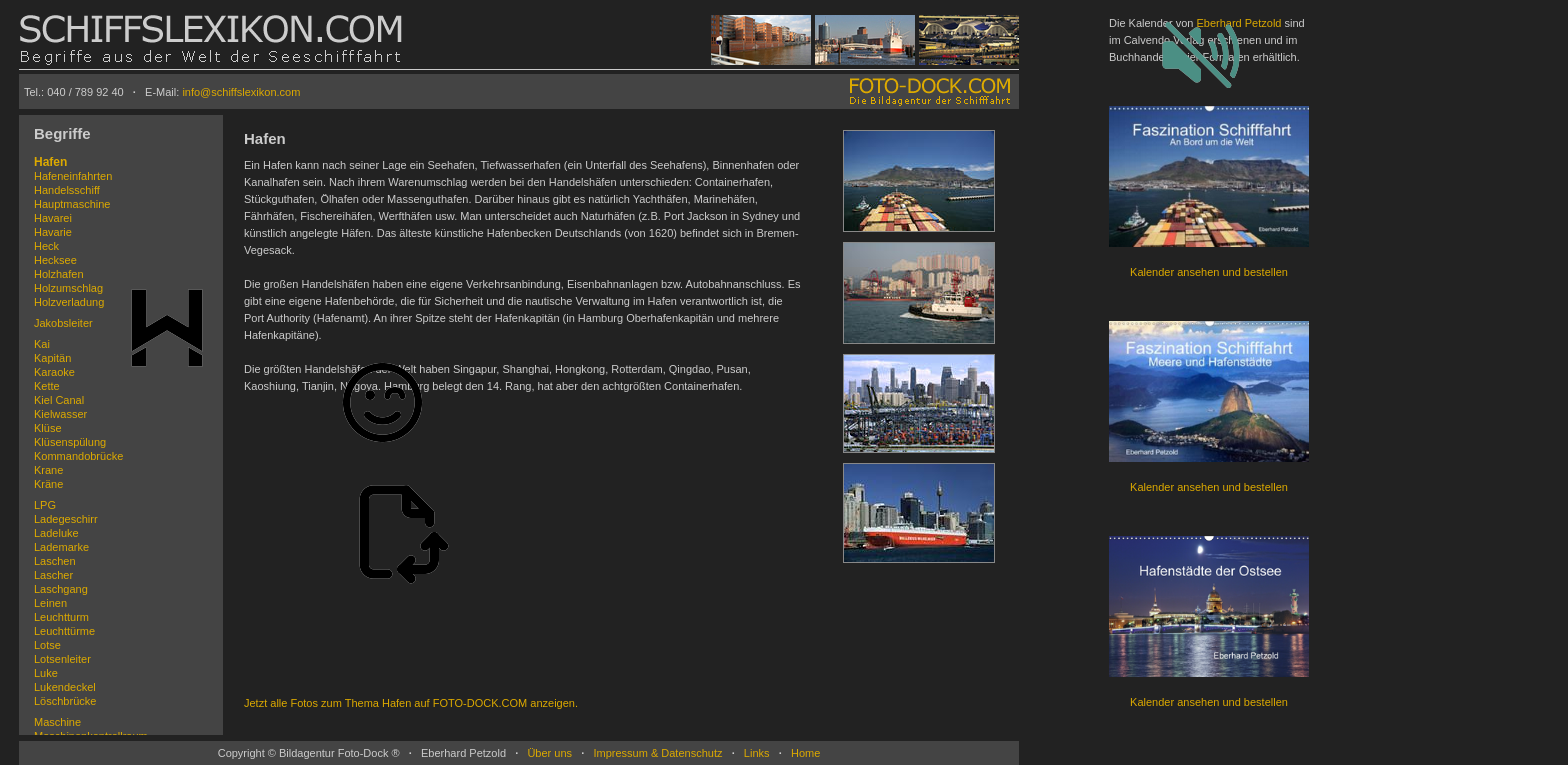 This screenshot has width=1568, height=765. Describe the element at coordinates (382, 402) in the screenshot. I see `insert a winking emoji or emoticon` at that location.